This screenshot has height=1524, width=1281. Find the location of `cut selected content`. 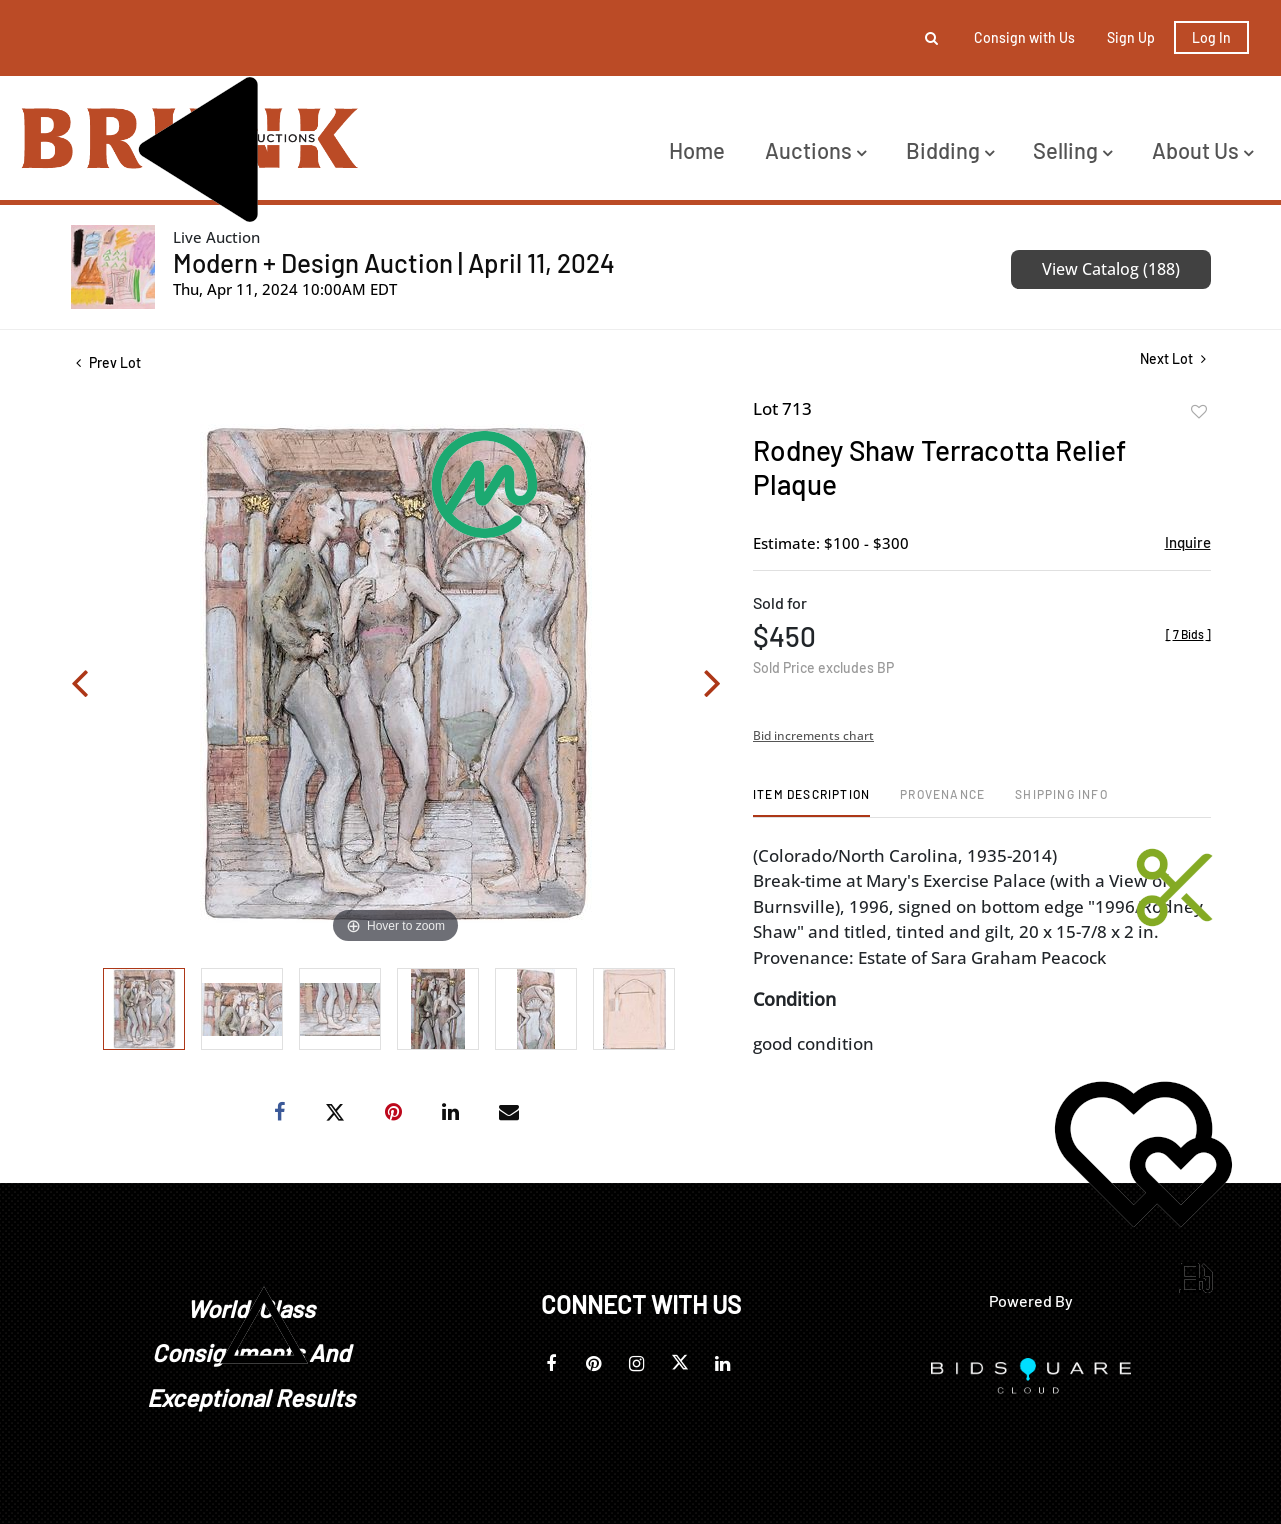

cut selected content is located at coordinates (1175, 887).